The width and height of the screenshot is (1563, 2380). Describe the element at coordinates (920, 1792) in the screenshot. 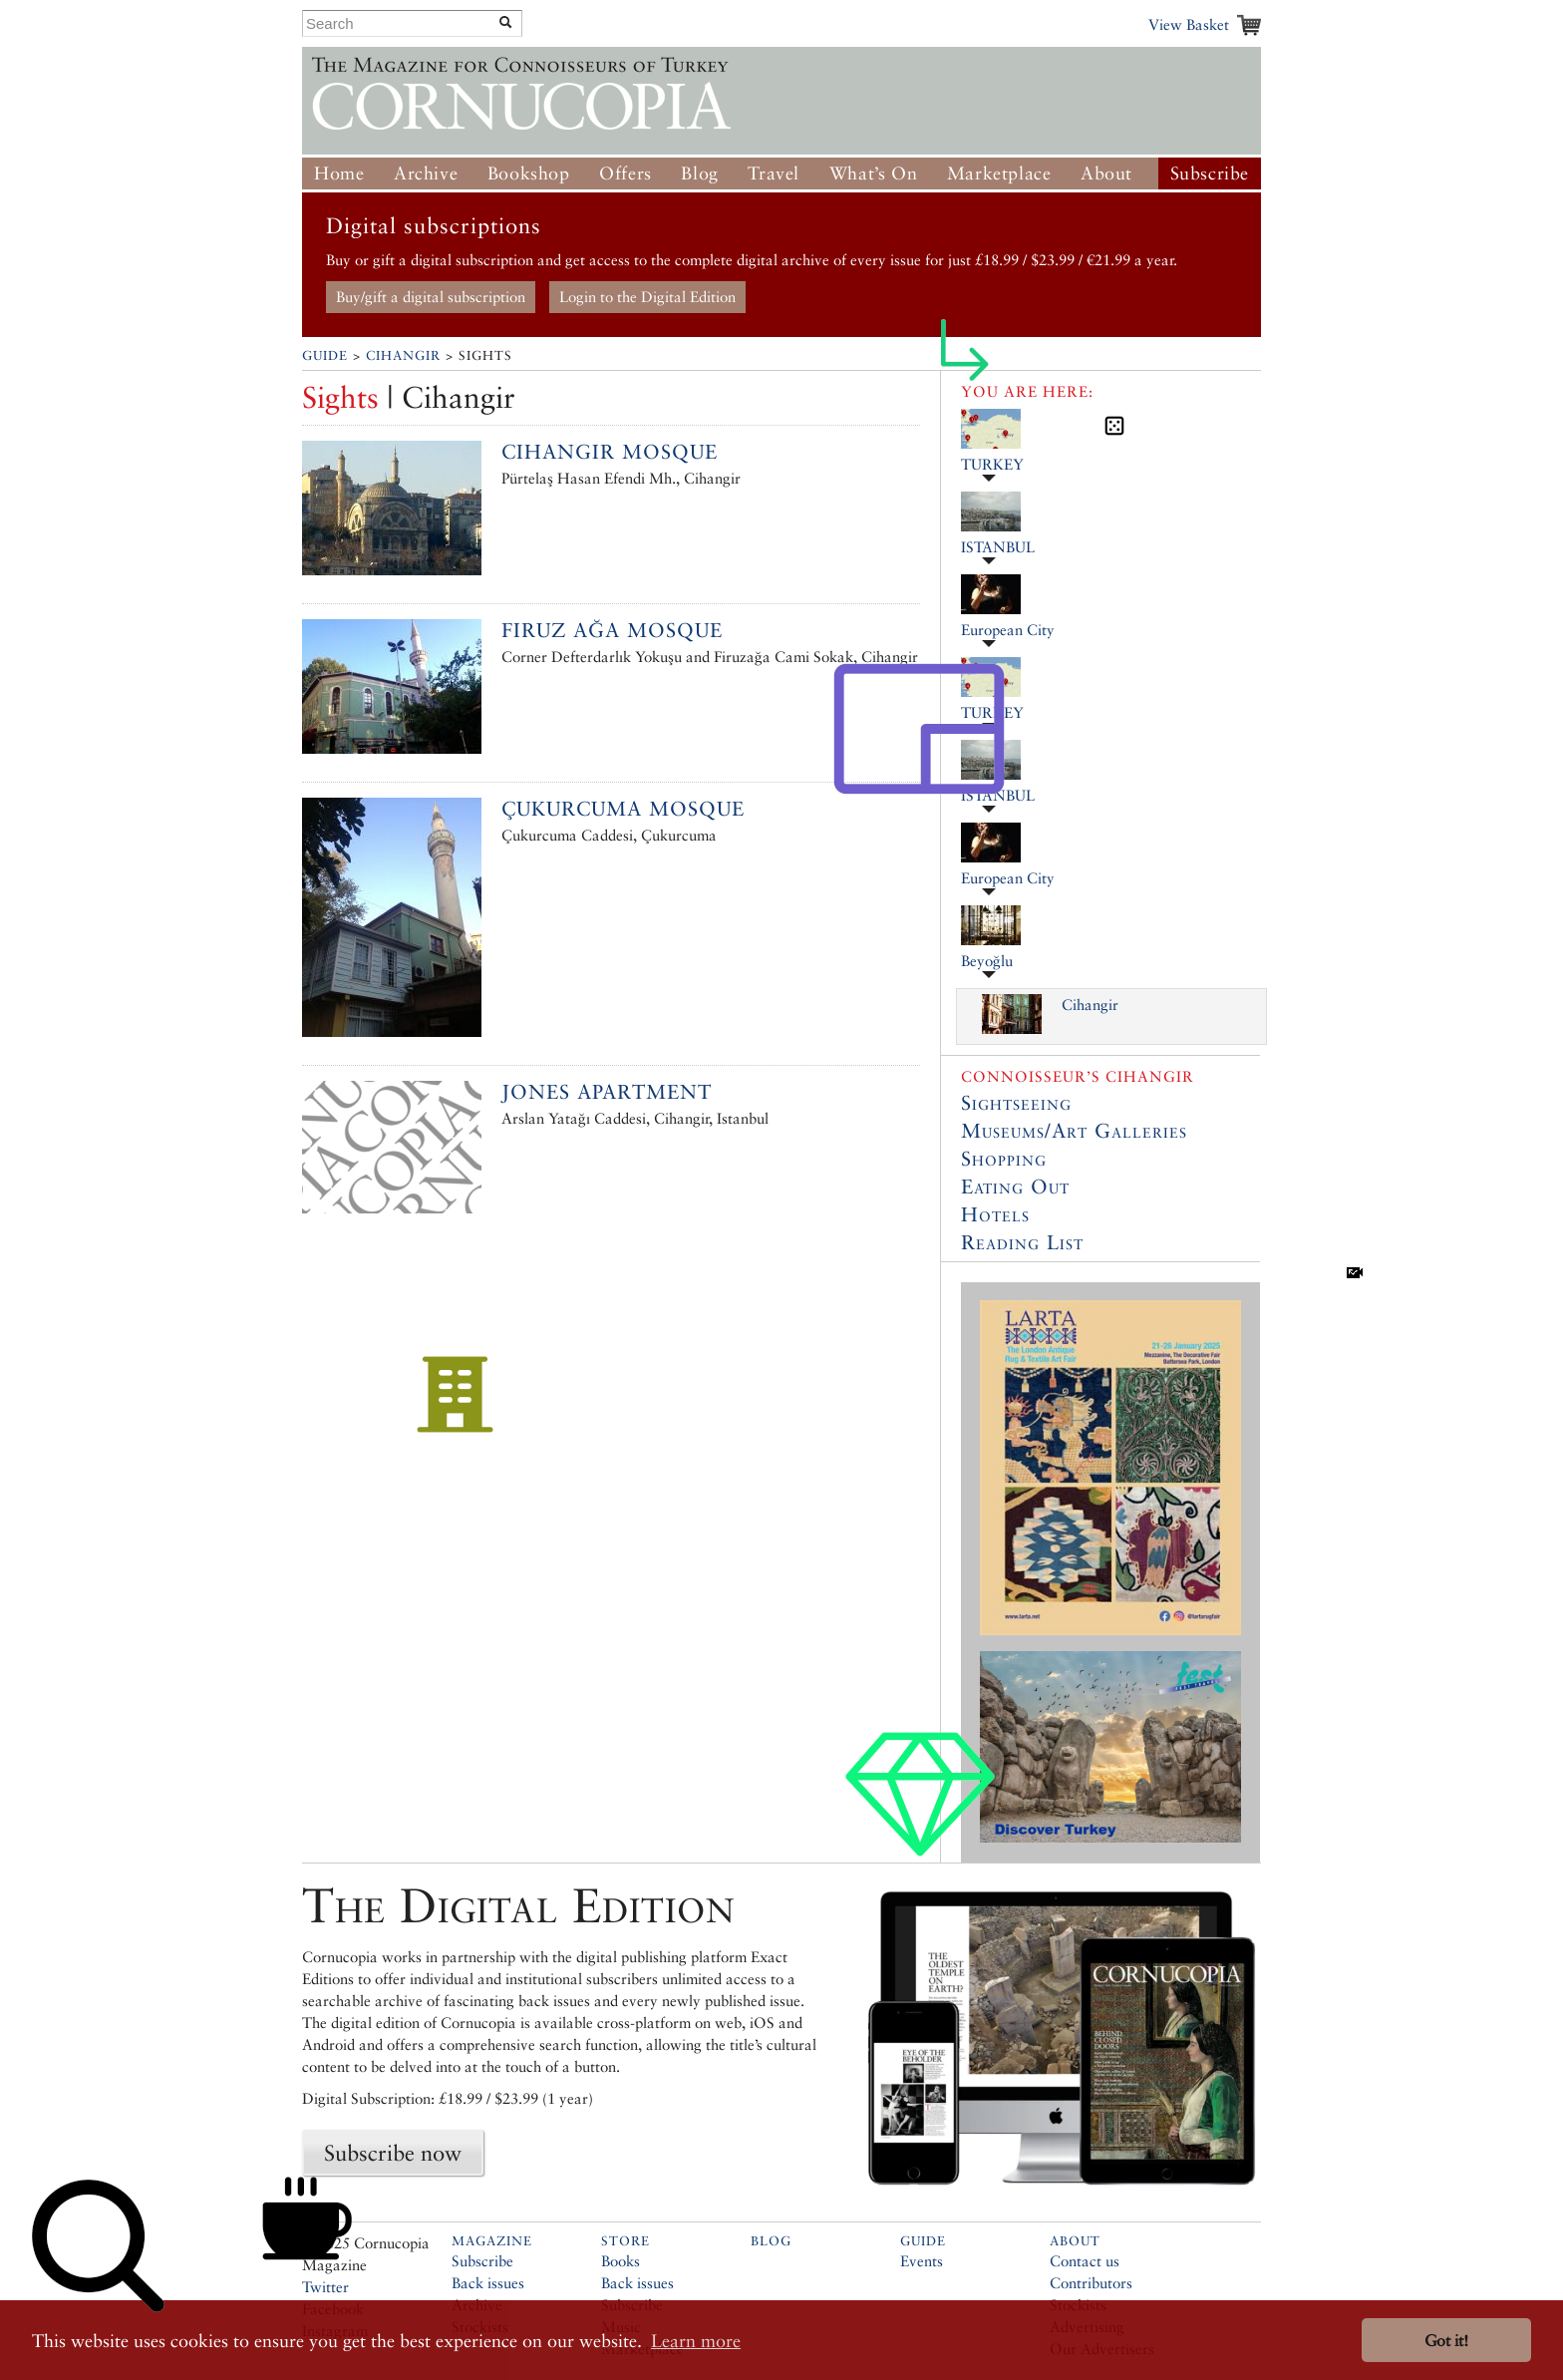

I see `open Sketch design application` at that location.